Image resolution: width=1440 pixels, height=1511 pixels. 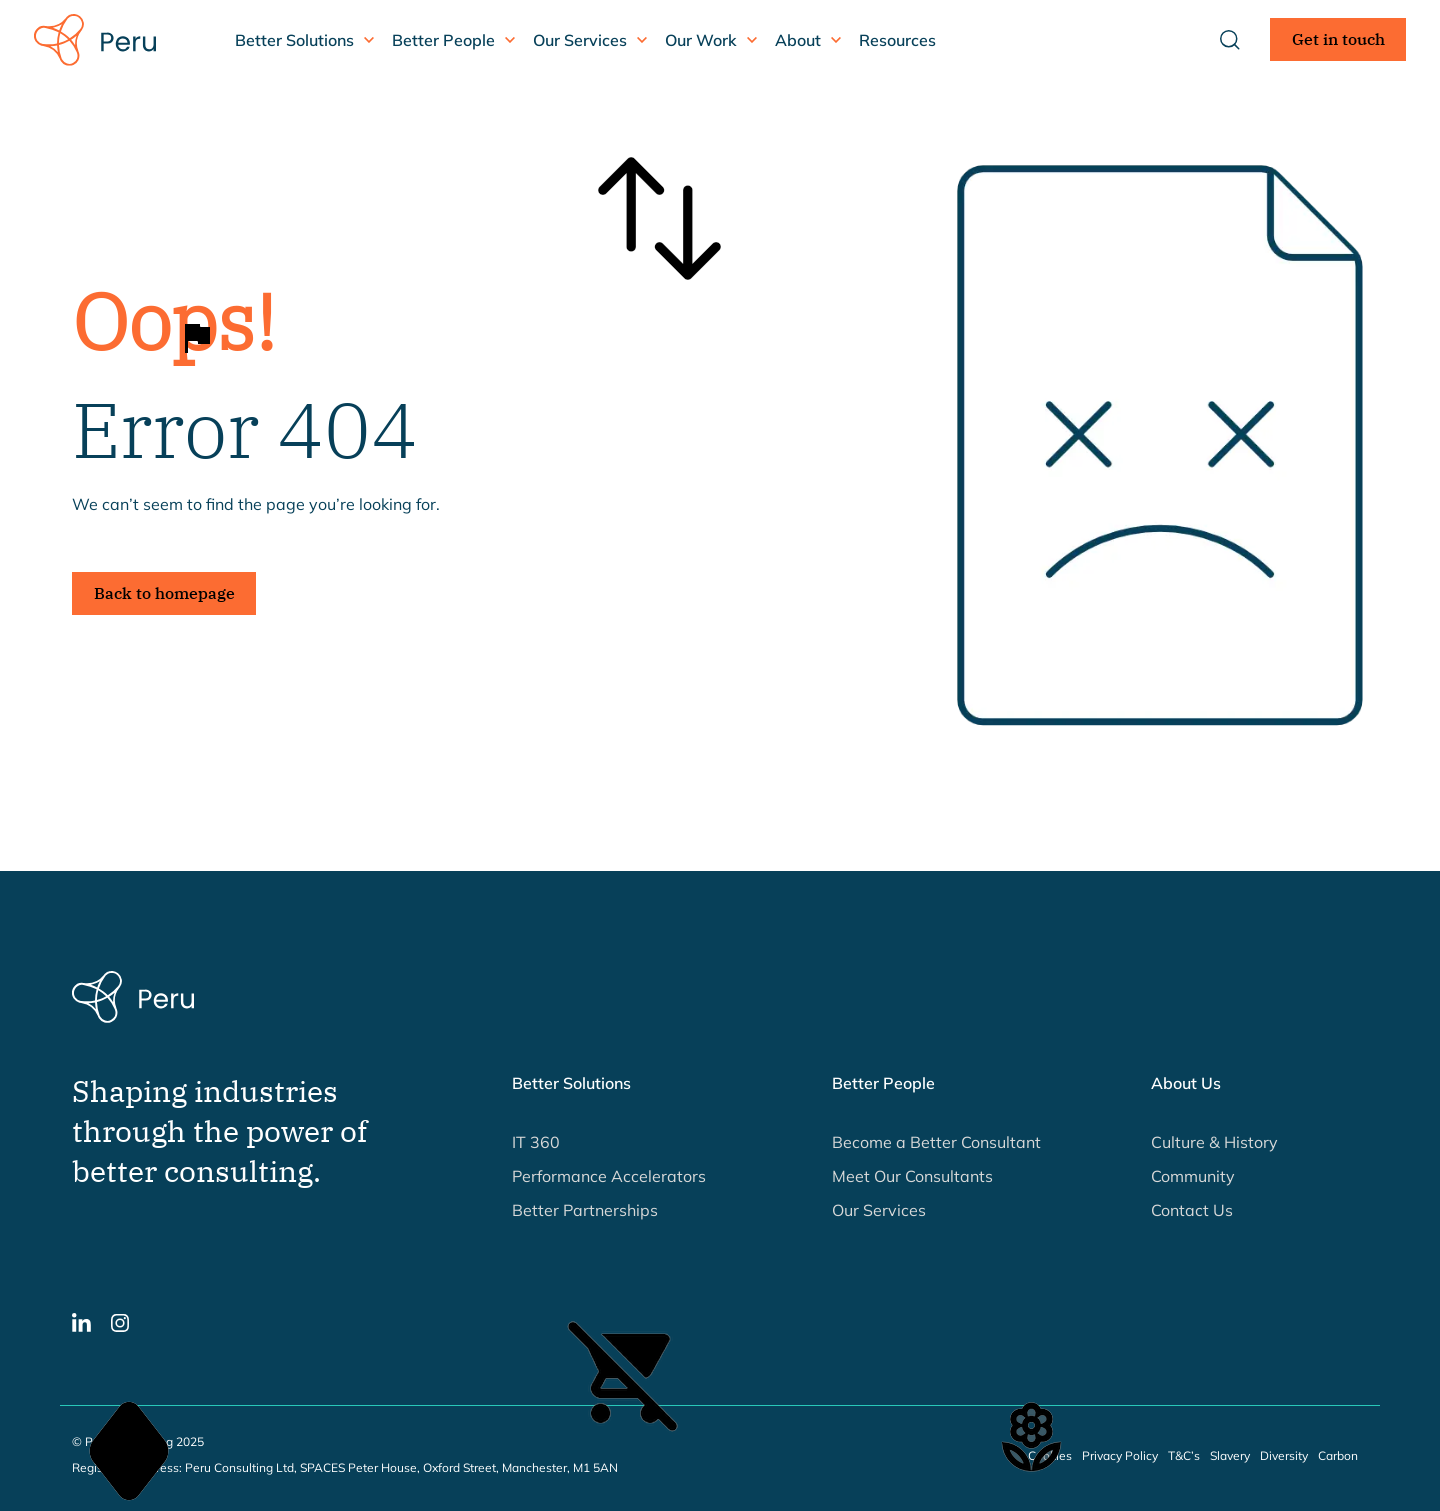 I want to click on premium or pro feature indicator, so click(x=129, y=1451).